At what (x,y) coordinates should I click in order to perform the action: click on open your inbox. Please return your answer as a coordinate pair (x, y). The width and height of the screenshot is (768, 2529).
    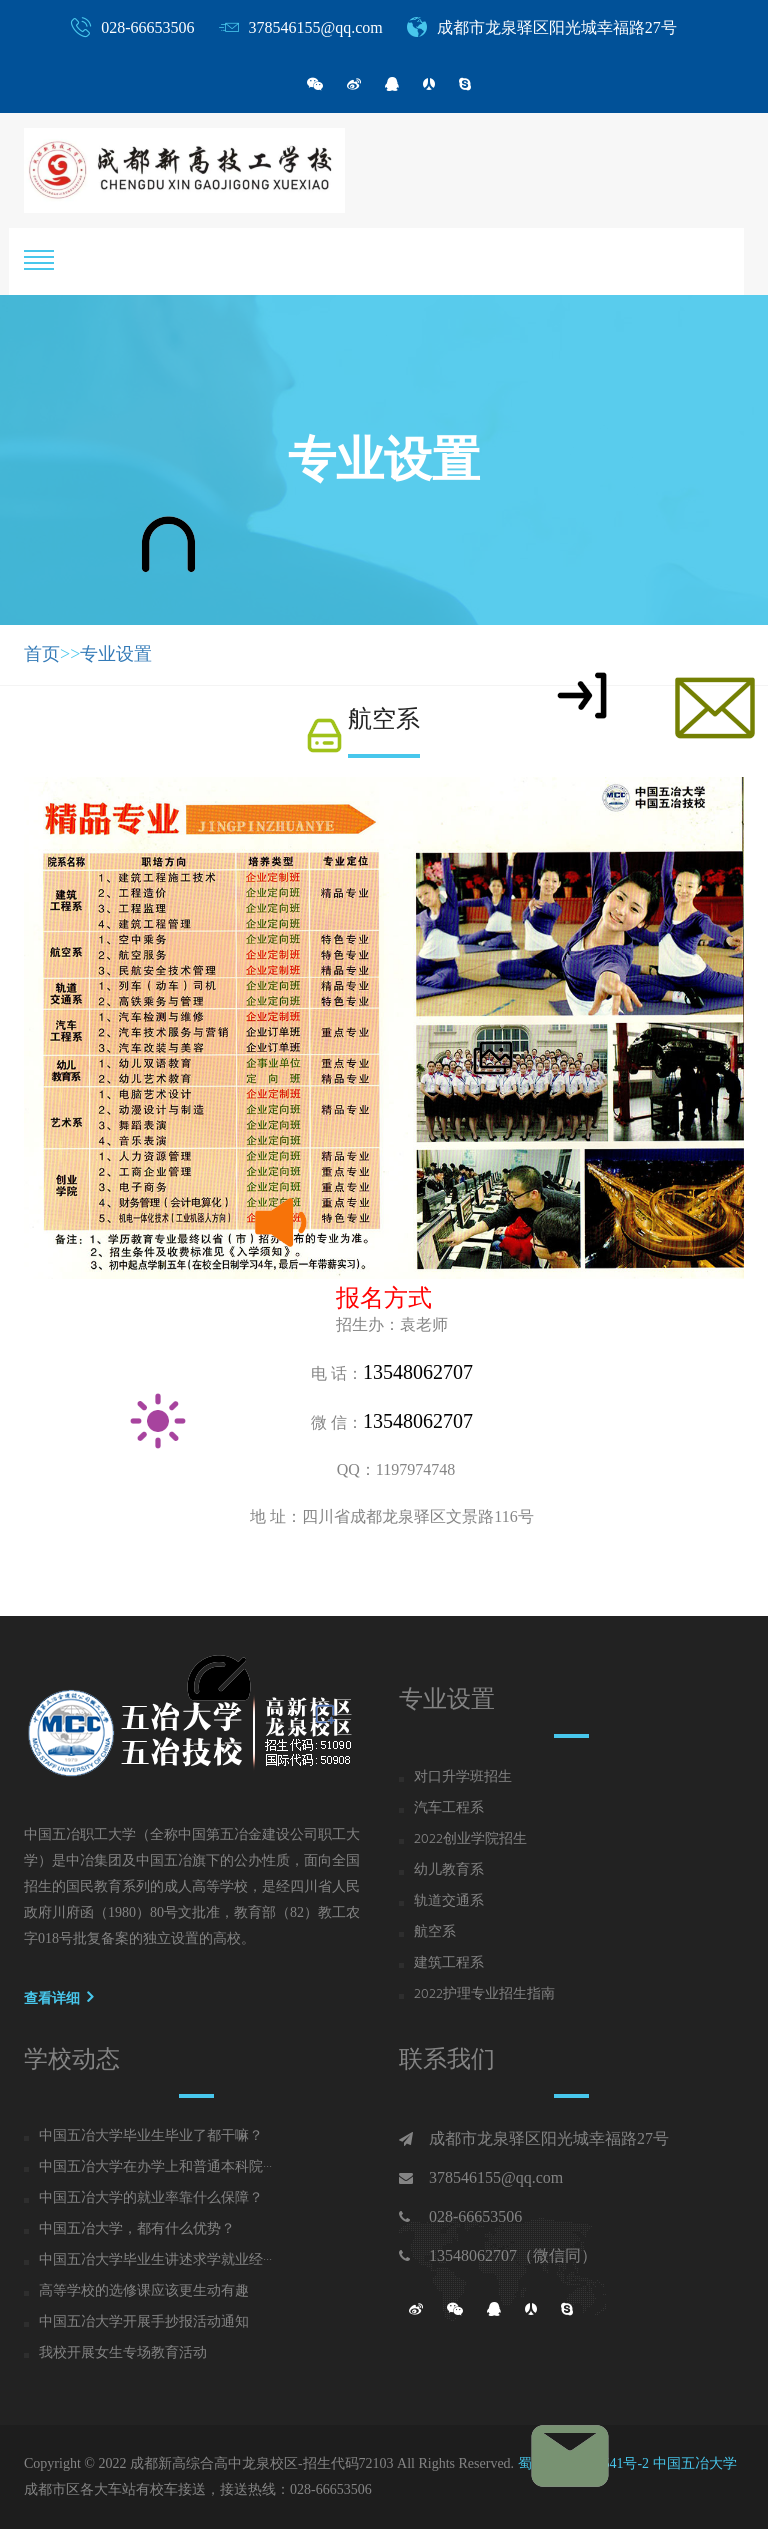
    Looking at the image, I should click on (715, 708).